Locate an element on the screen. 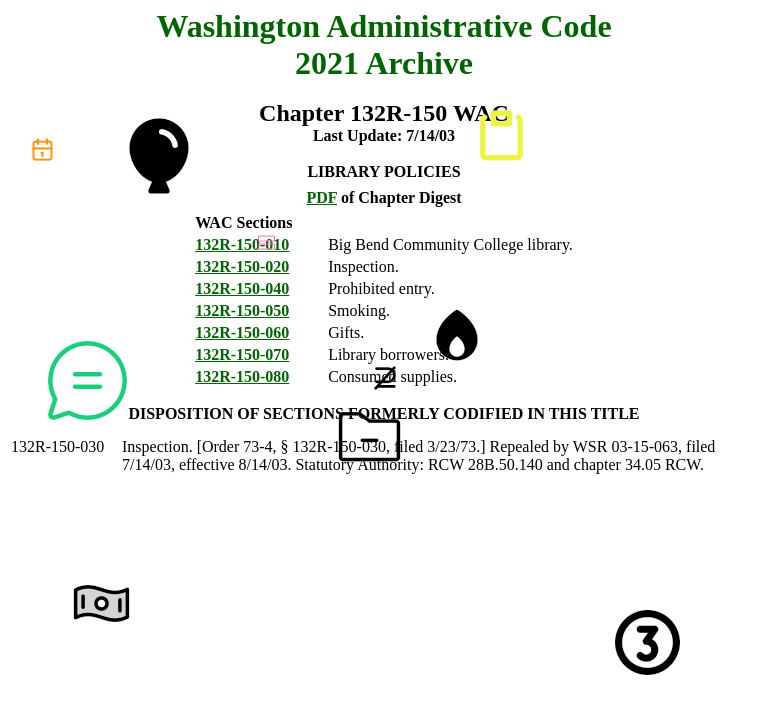 Image resolution: width=768 pixels, height=720 pixels. view payment or transaction details is located at coordinates (101, 603).